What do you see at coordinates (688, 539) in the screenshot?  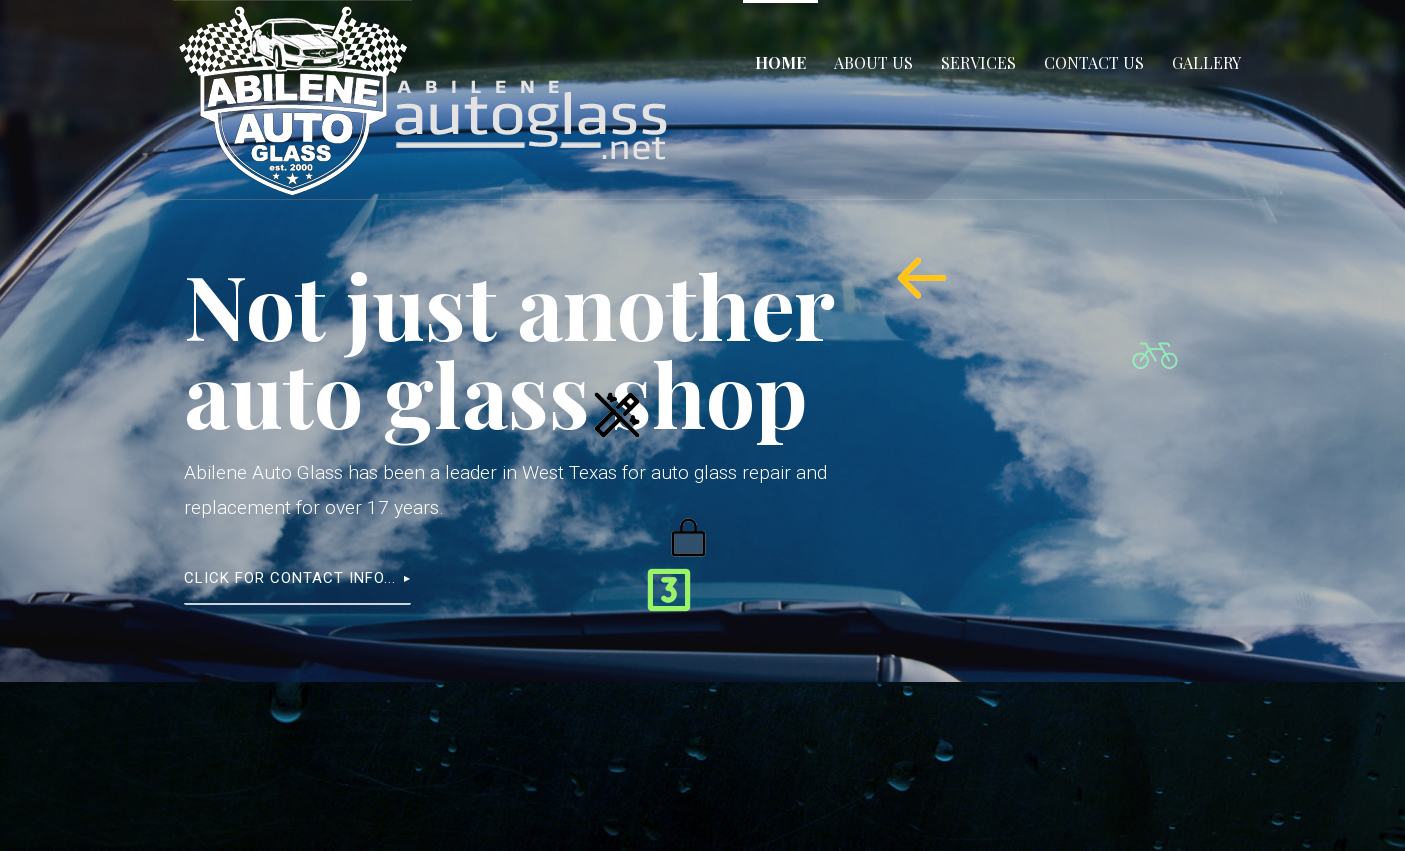 I see `indicates a locked or secured item` at bounding box center [688, 539].